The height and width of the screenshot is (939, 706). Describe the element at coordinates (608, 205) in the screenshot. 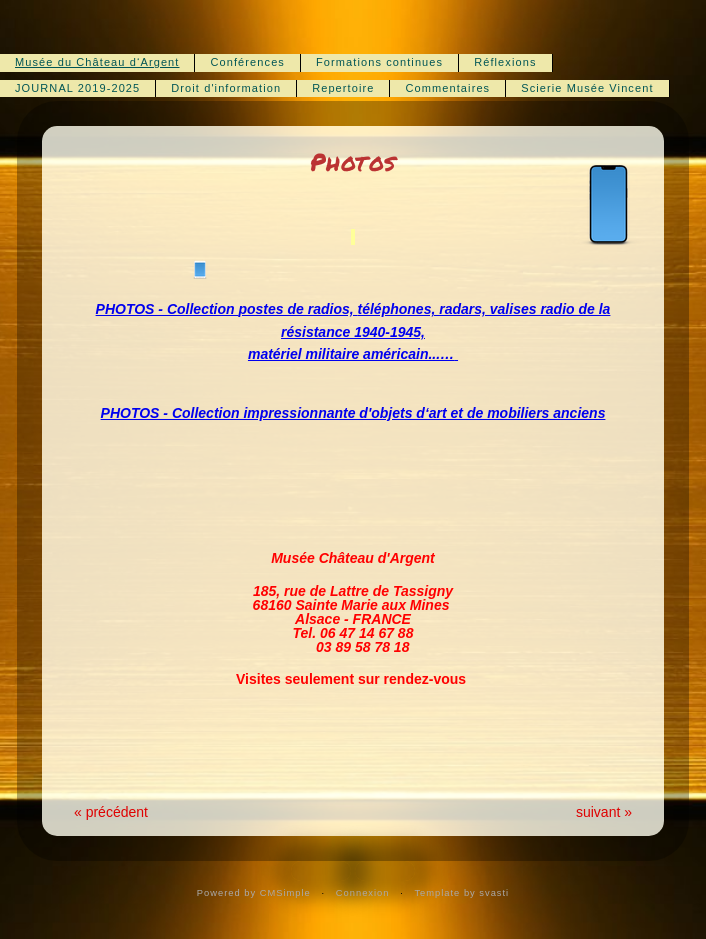

I see `iPhone 13 Pro device icon` at that location.